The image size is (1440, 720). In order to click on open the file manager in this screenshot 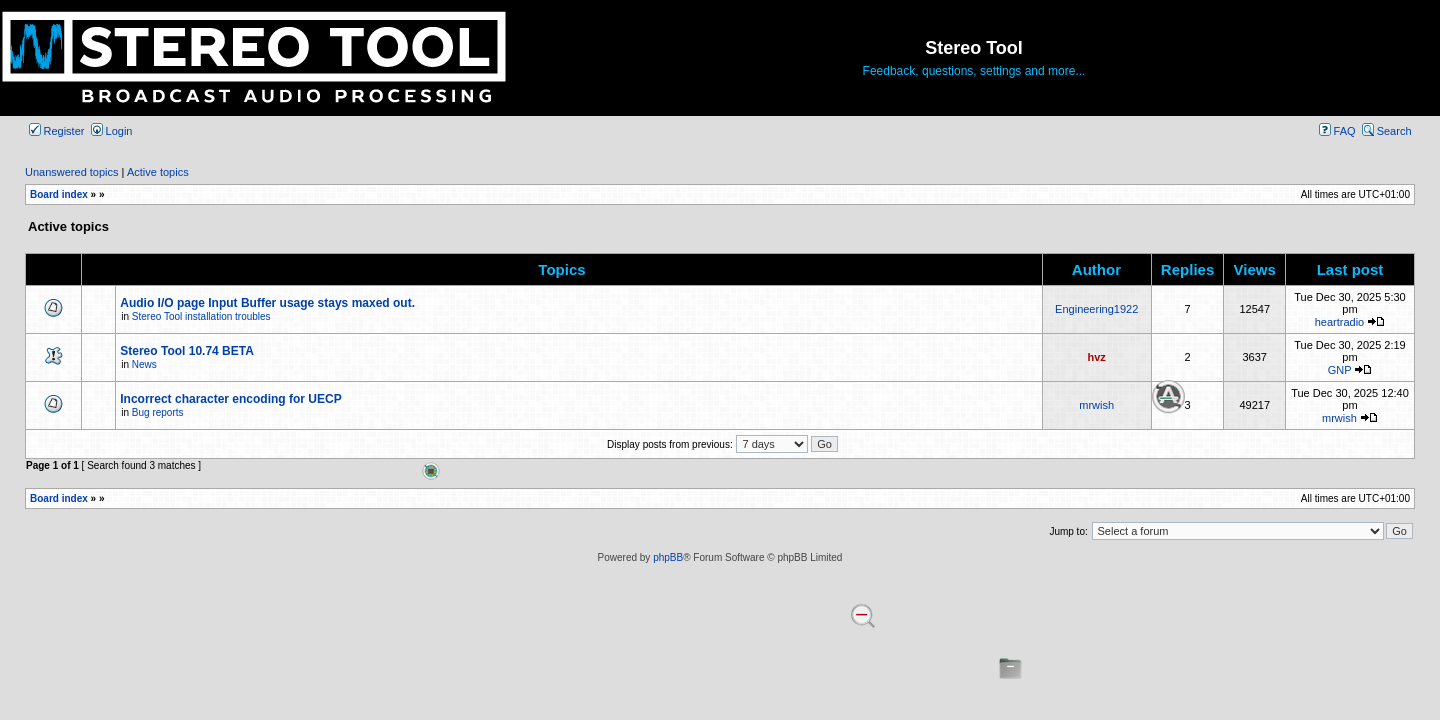, I will do `click(1010, 668)`.